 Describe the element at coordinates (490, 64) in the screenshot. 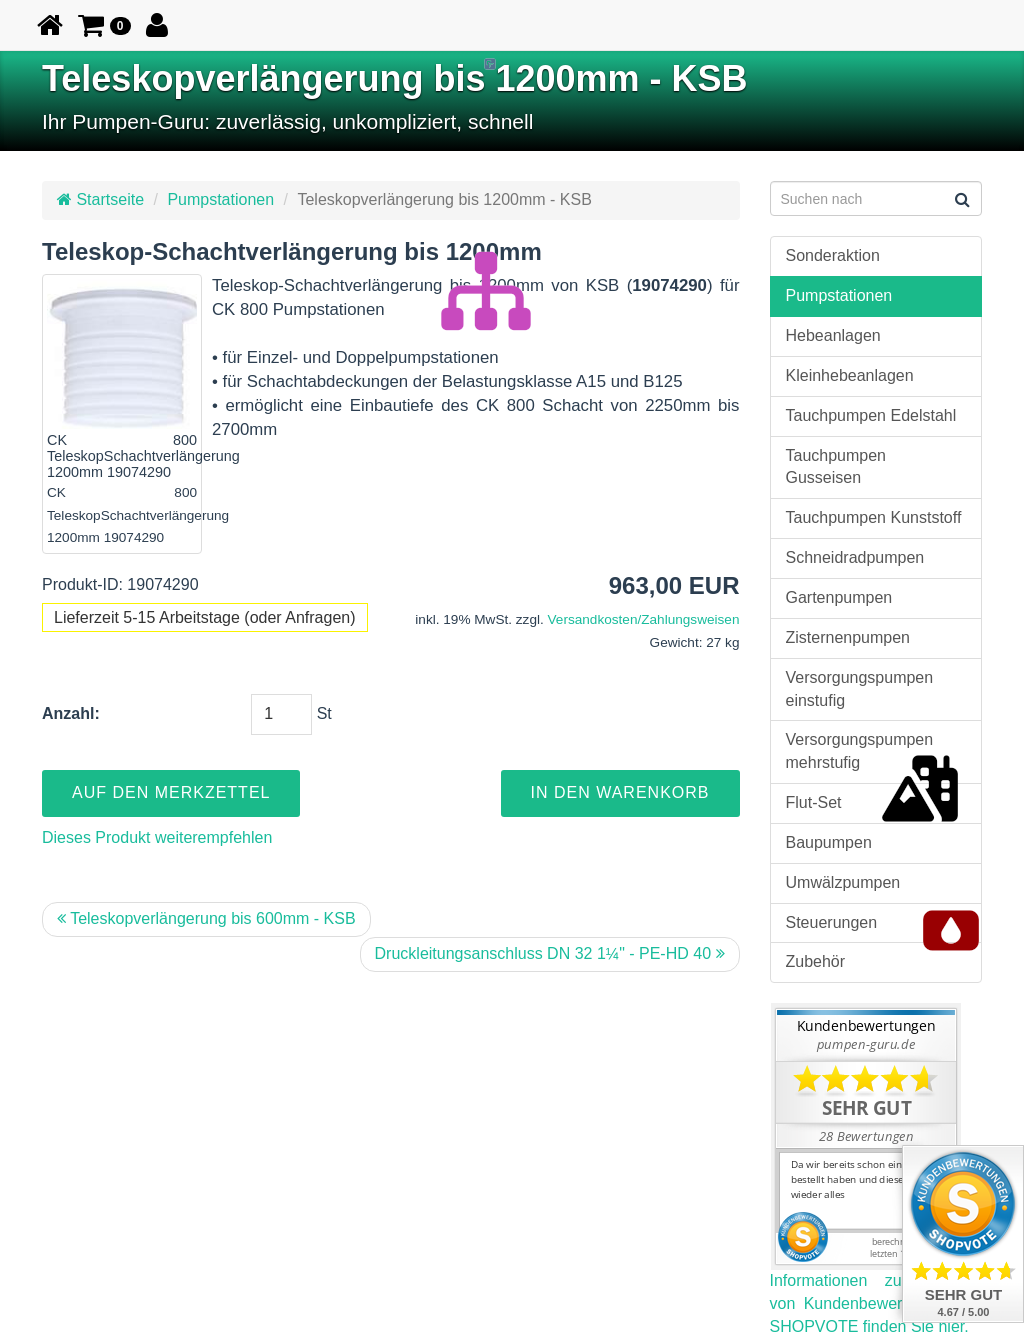

I see `red river brand logo` at that location.